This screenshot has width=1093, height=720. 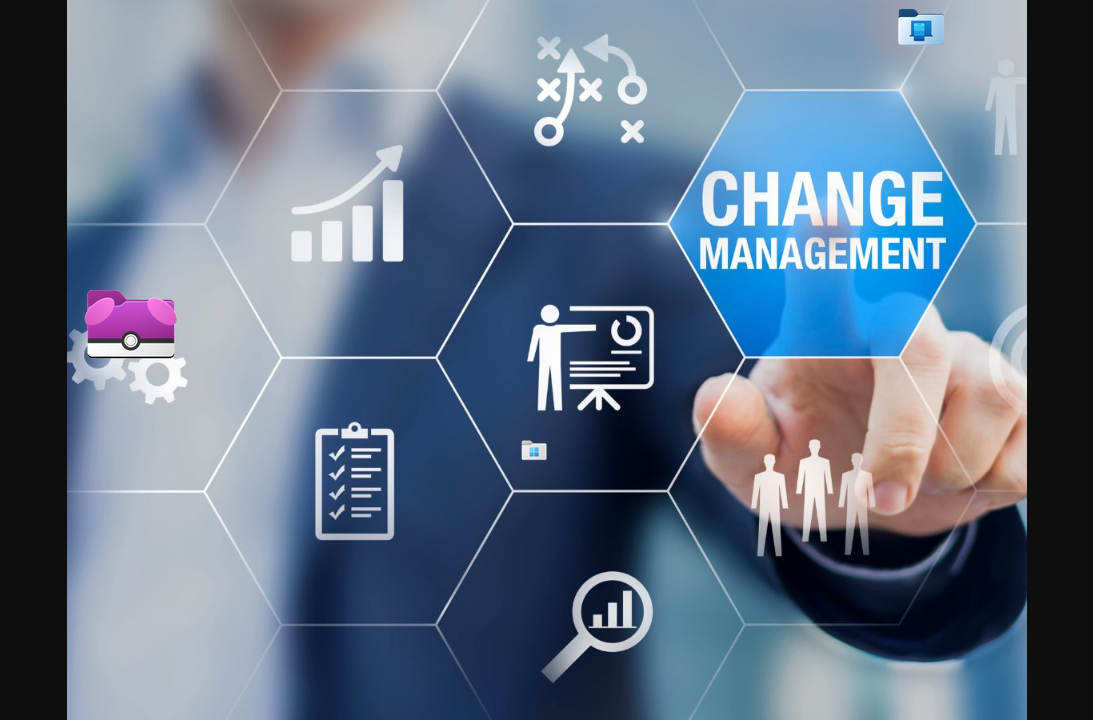 What do you see at coordinates (921, 28) in the screenshot?
I see `open folder containing Microsoft Mitra or telephony files` at bounding box center [921, 28].